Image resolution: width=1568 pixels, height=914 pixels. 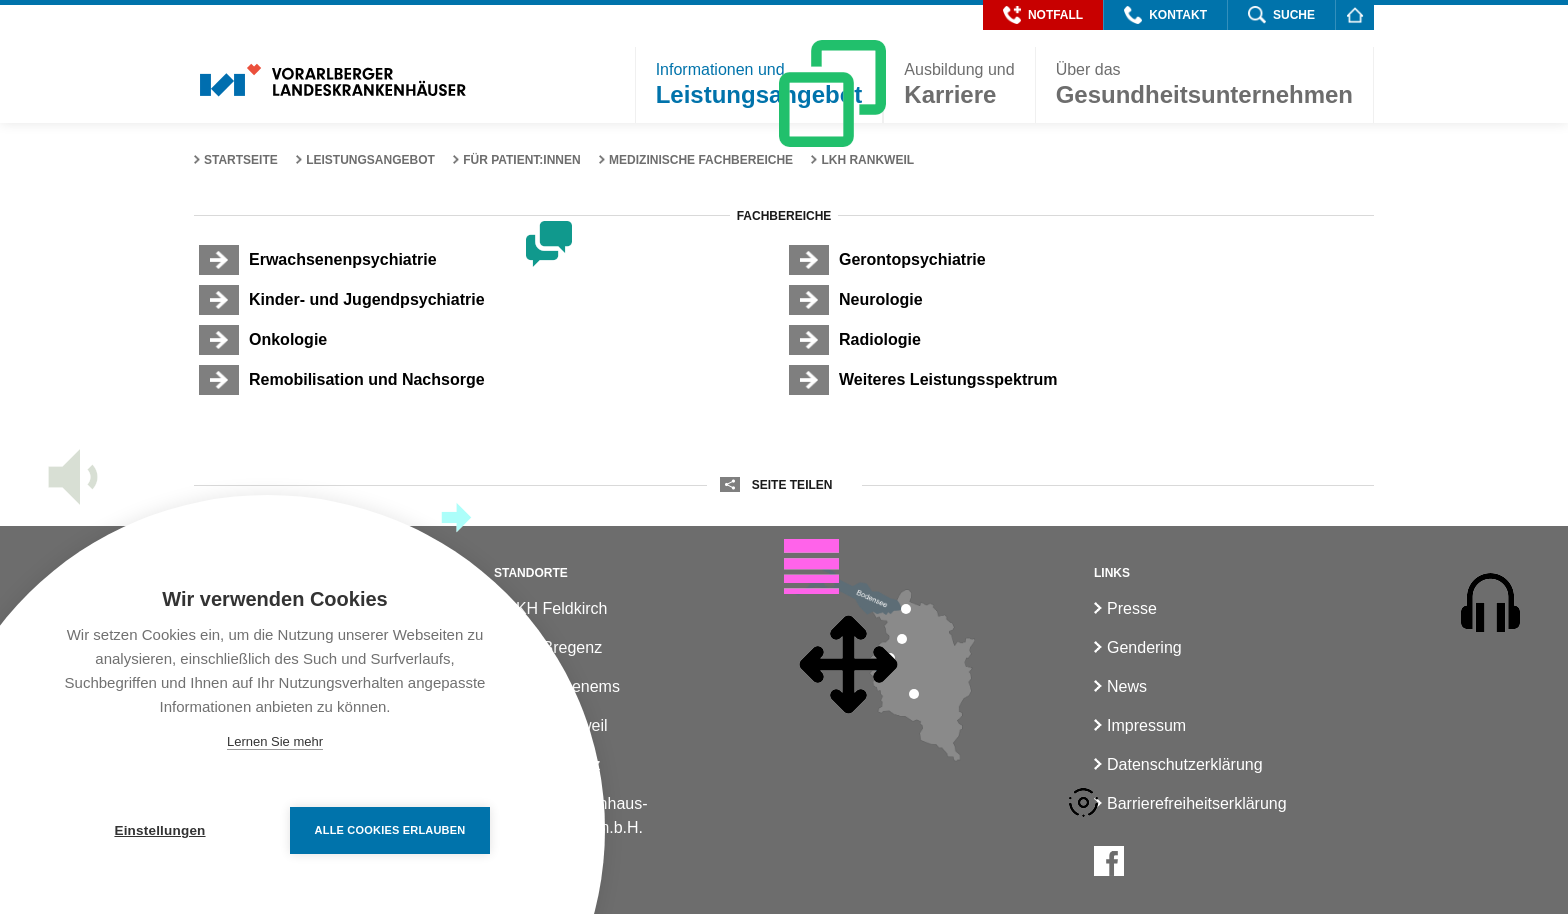 I want to click on adjust line or stroke thickness, so click(x=811, y=566).